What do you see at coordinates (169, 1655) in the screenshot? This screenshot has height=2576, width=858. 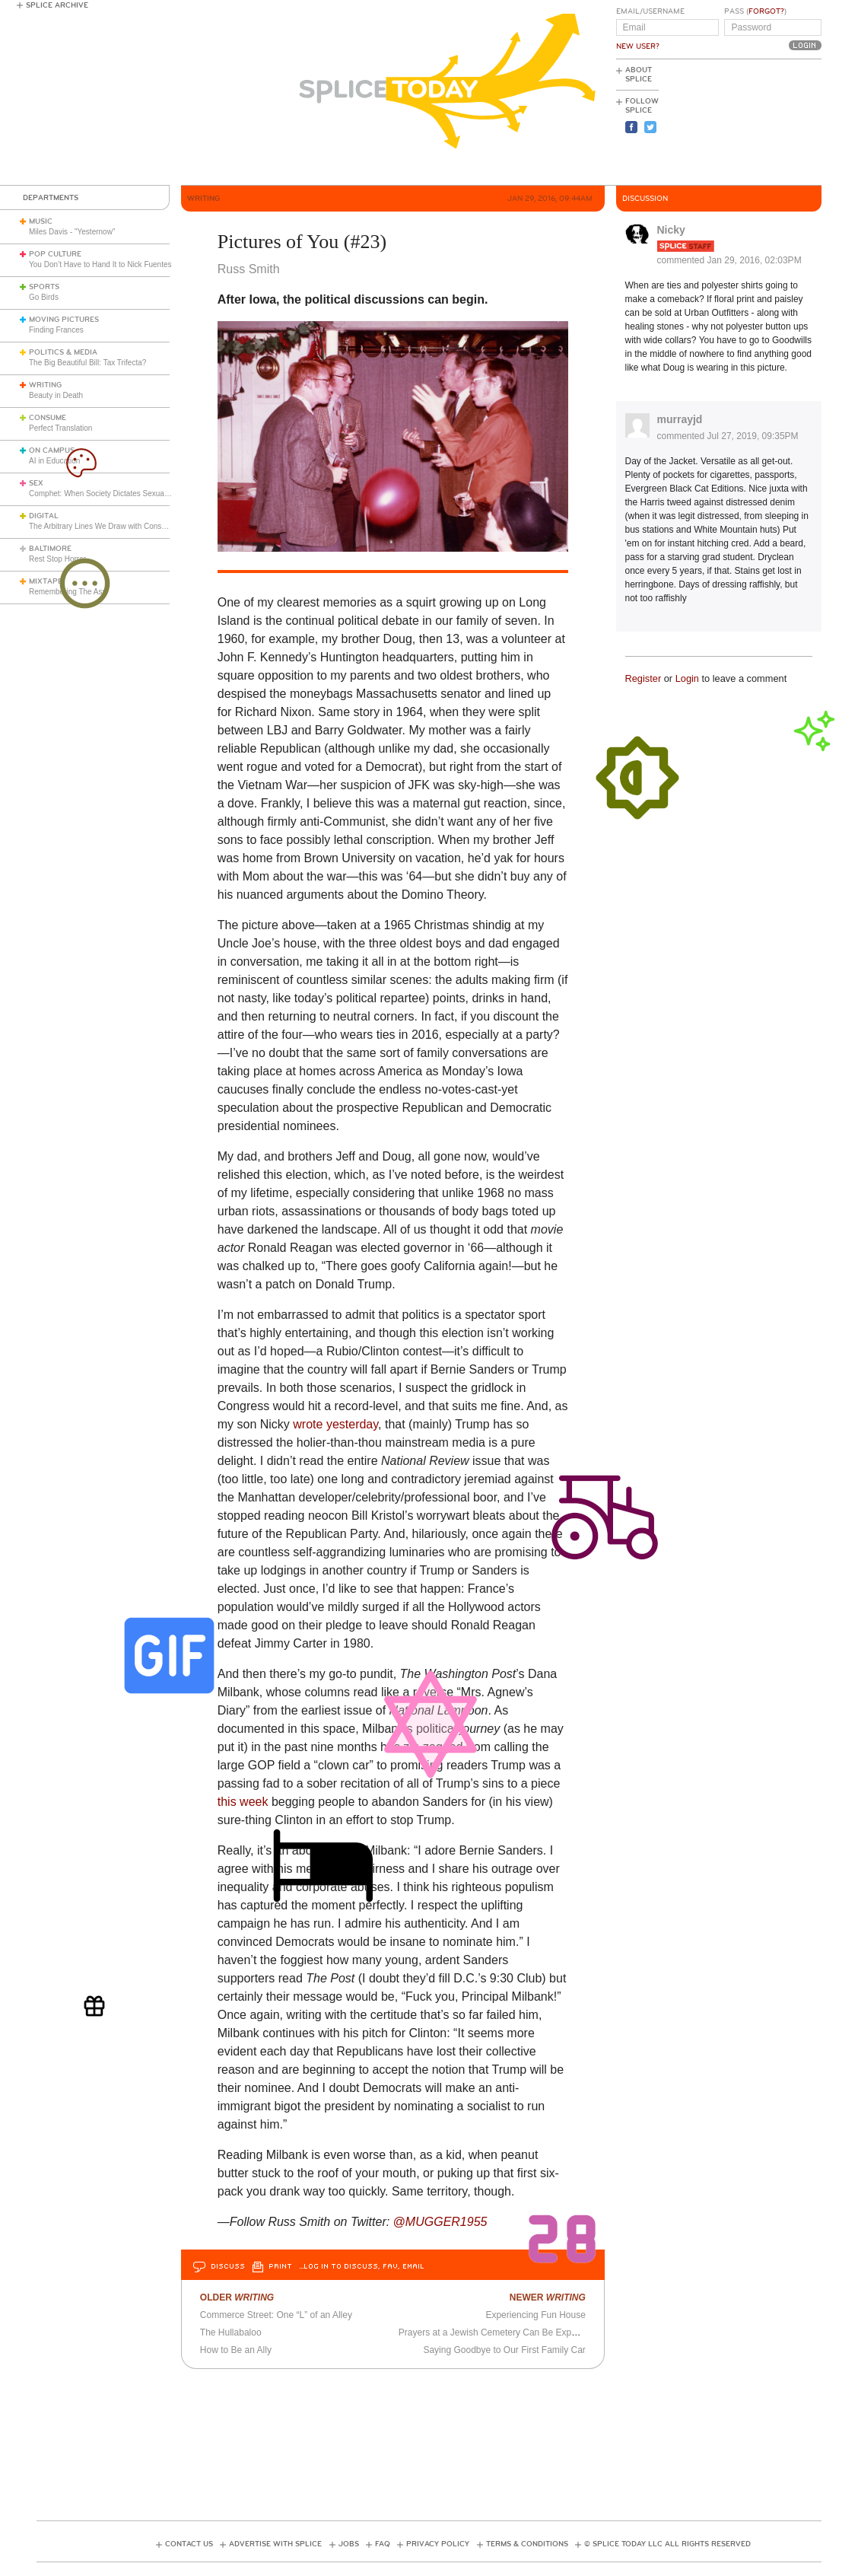 I see `insert a GIF into your message` at bounding box center [169, 1655].